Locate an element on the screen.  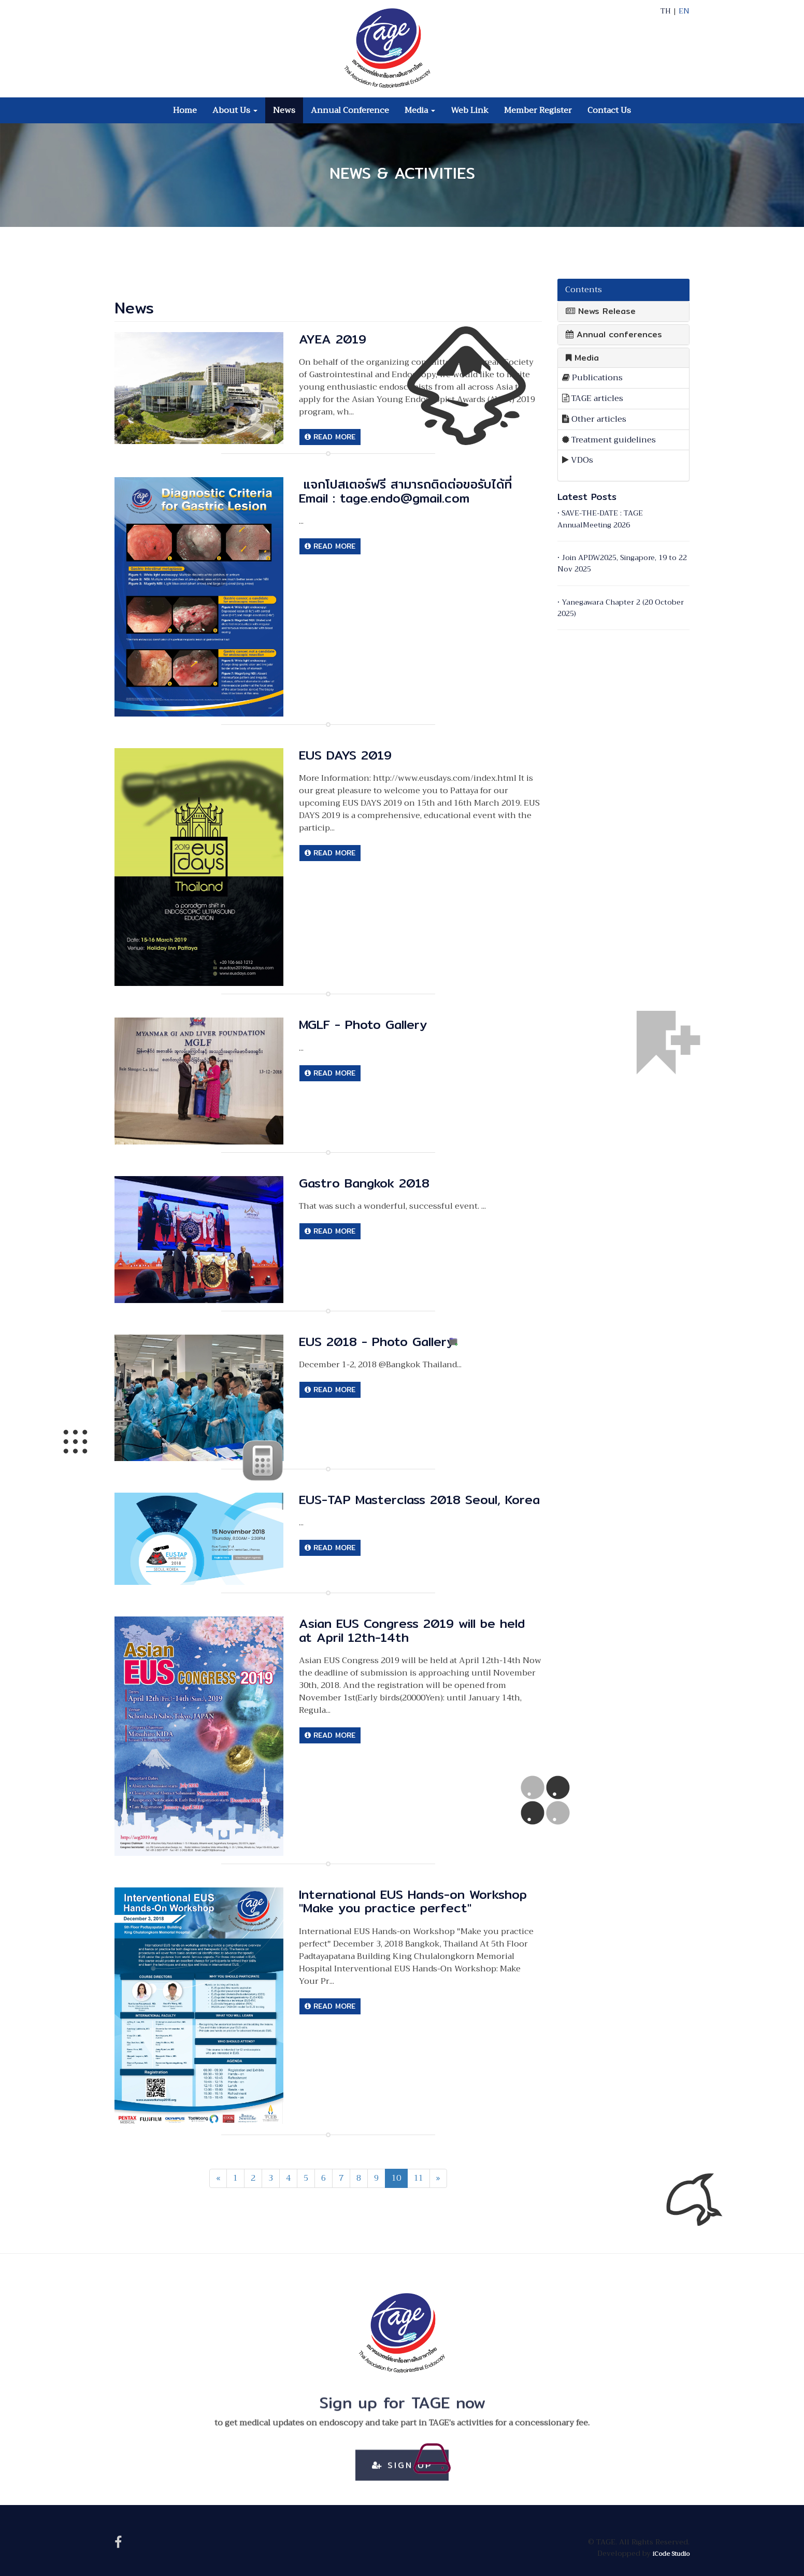
create a new folder is located at coordinates (453, 1341).